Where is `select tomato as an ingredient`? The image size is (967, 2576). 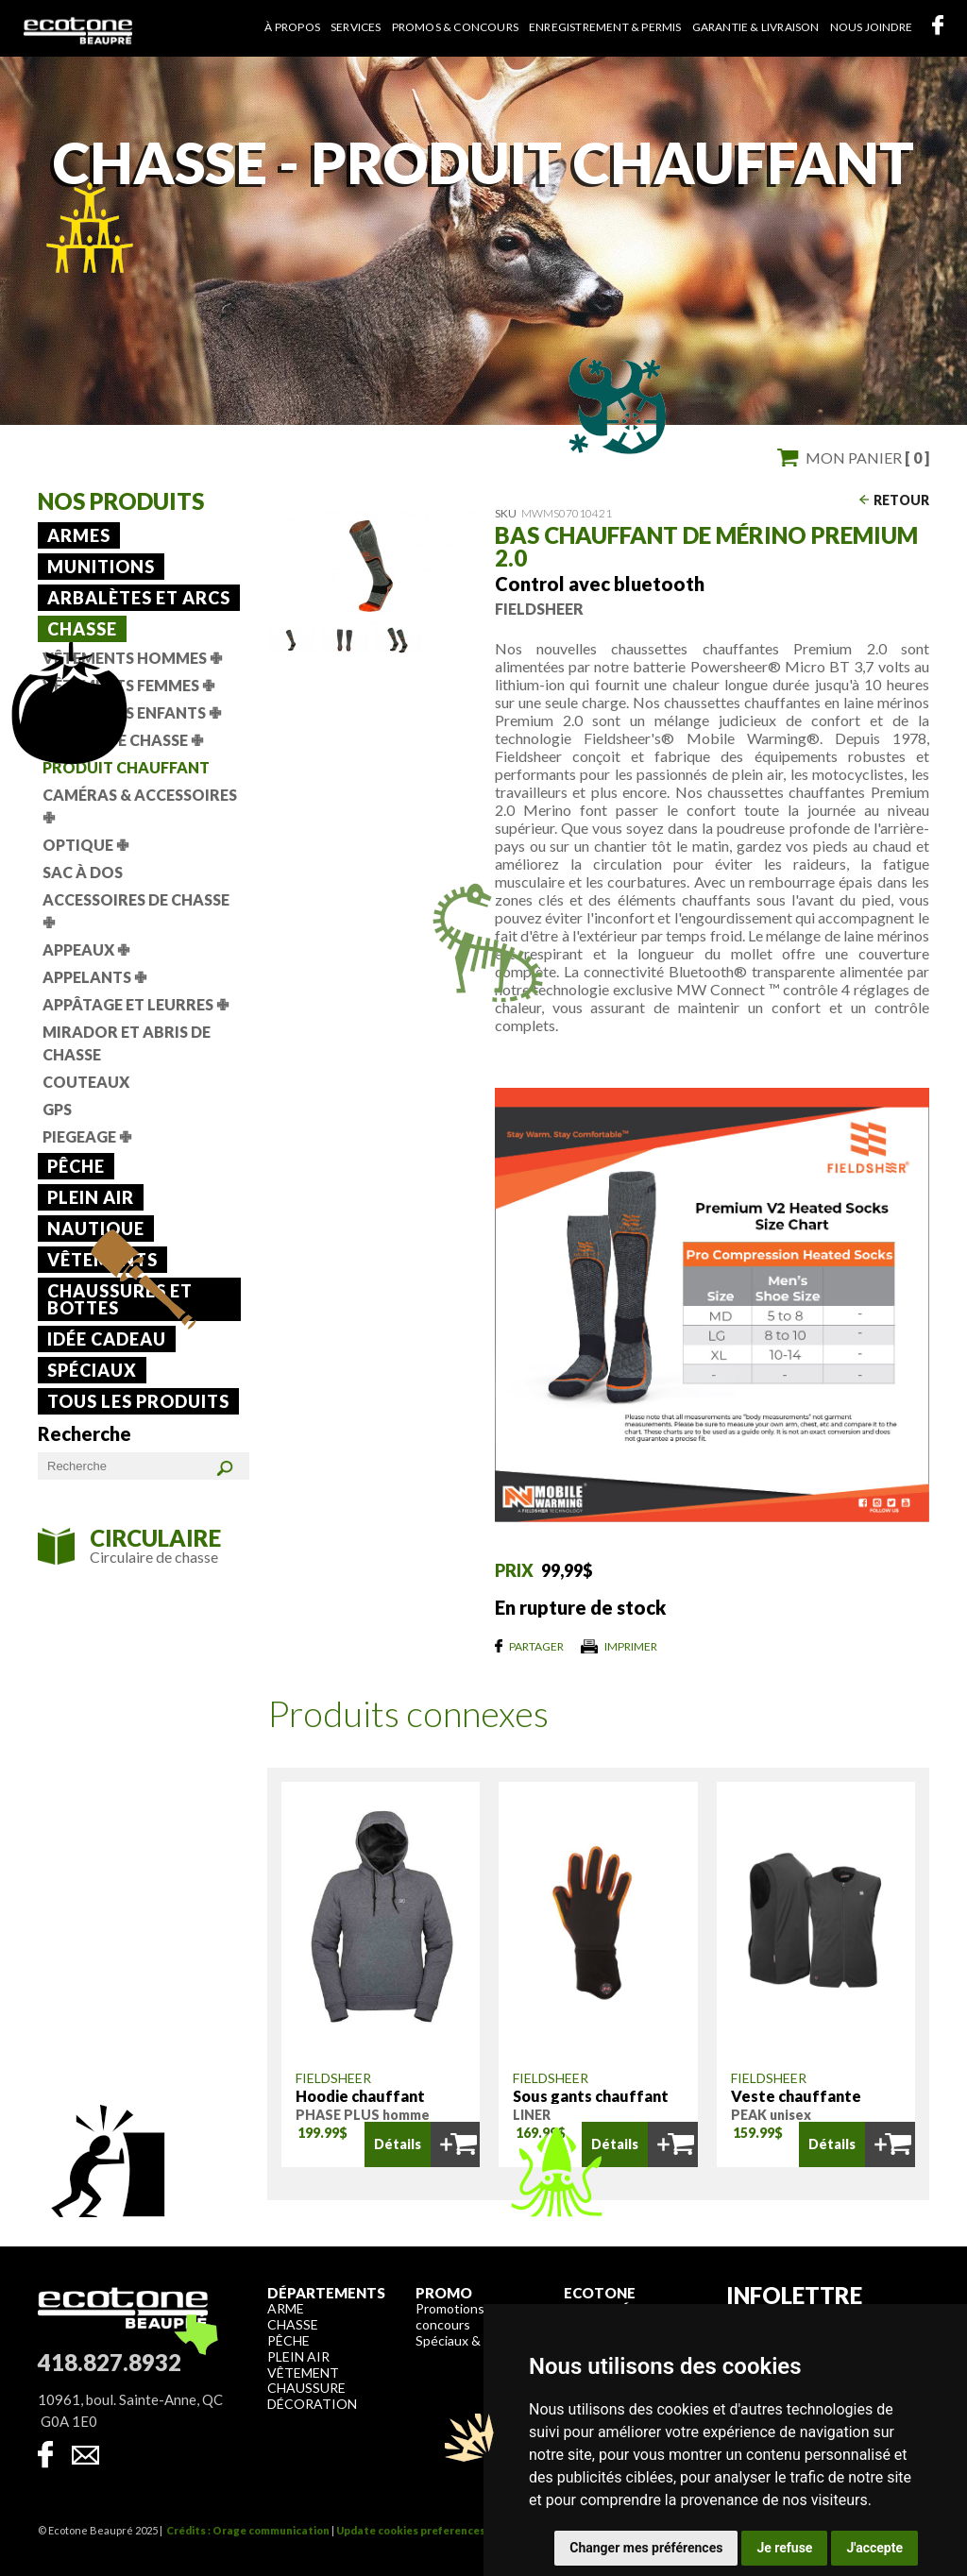 select tomato as an ingredient is located at coordinates (69, 703).